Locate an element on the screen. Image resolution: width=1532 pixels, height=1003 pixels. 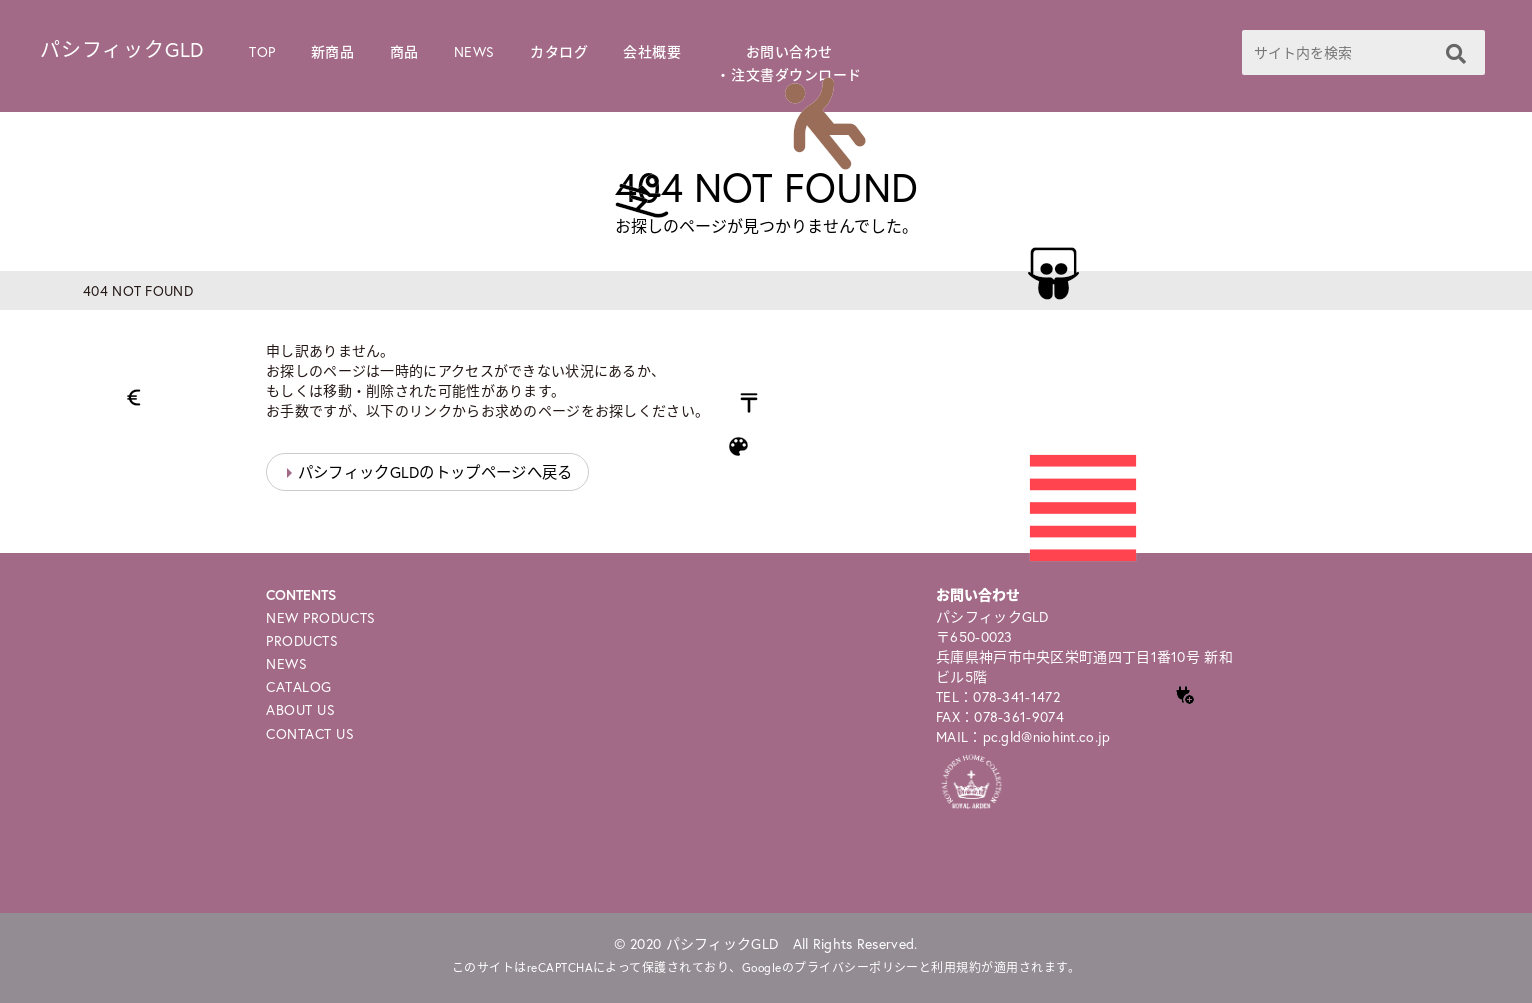
justify text alignment is located at coordinates (1083, 508).